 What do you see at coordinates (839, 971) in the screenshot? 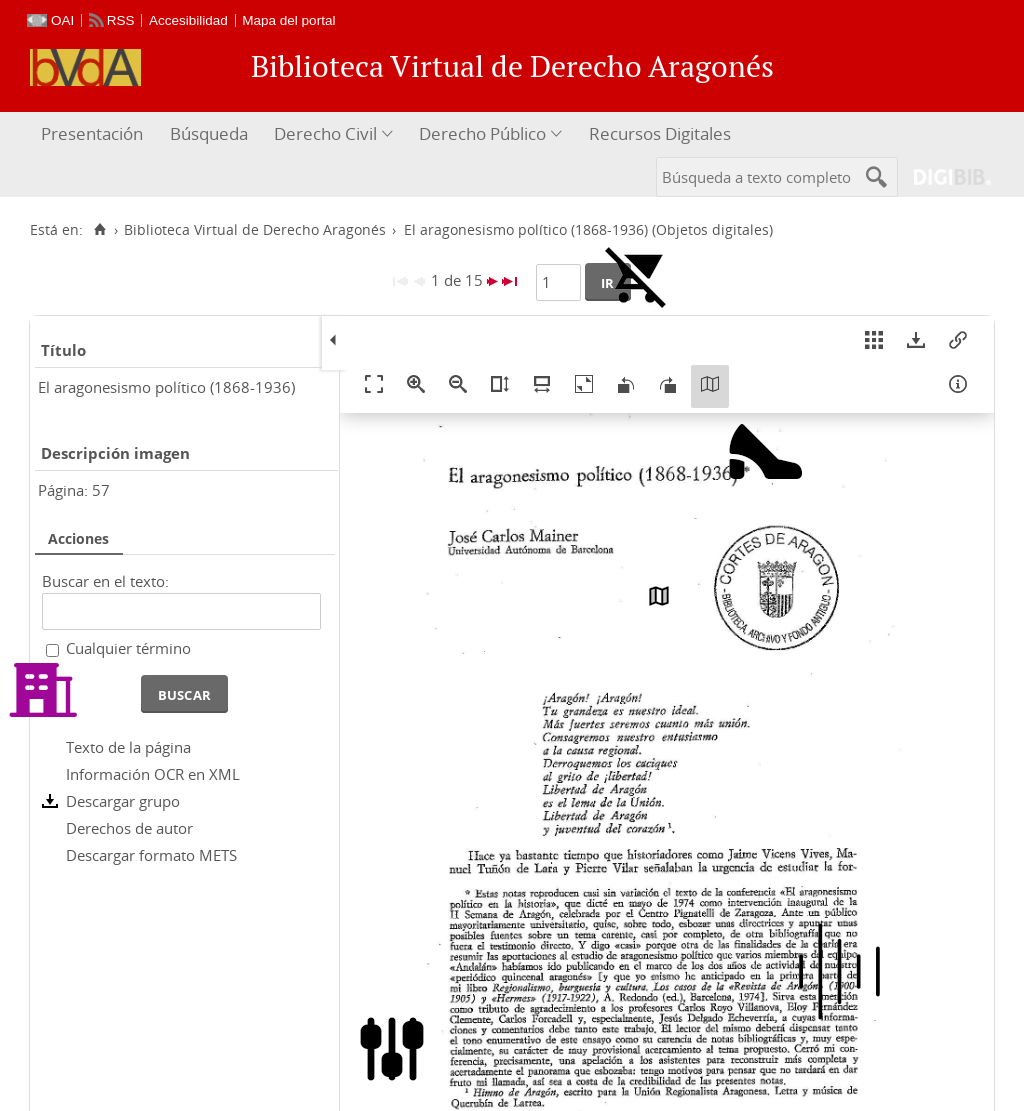
I see `audio or sound visualization` at bounding box center [839, 971].